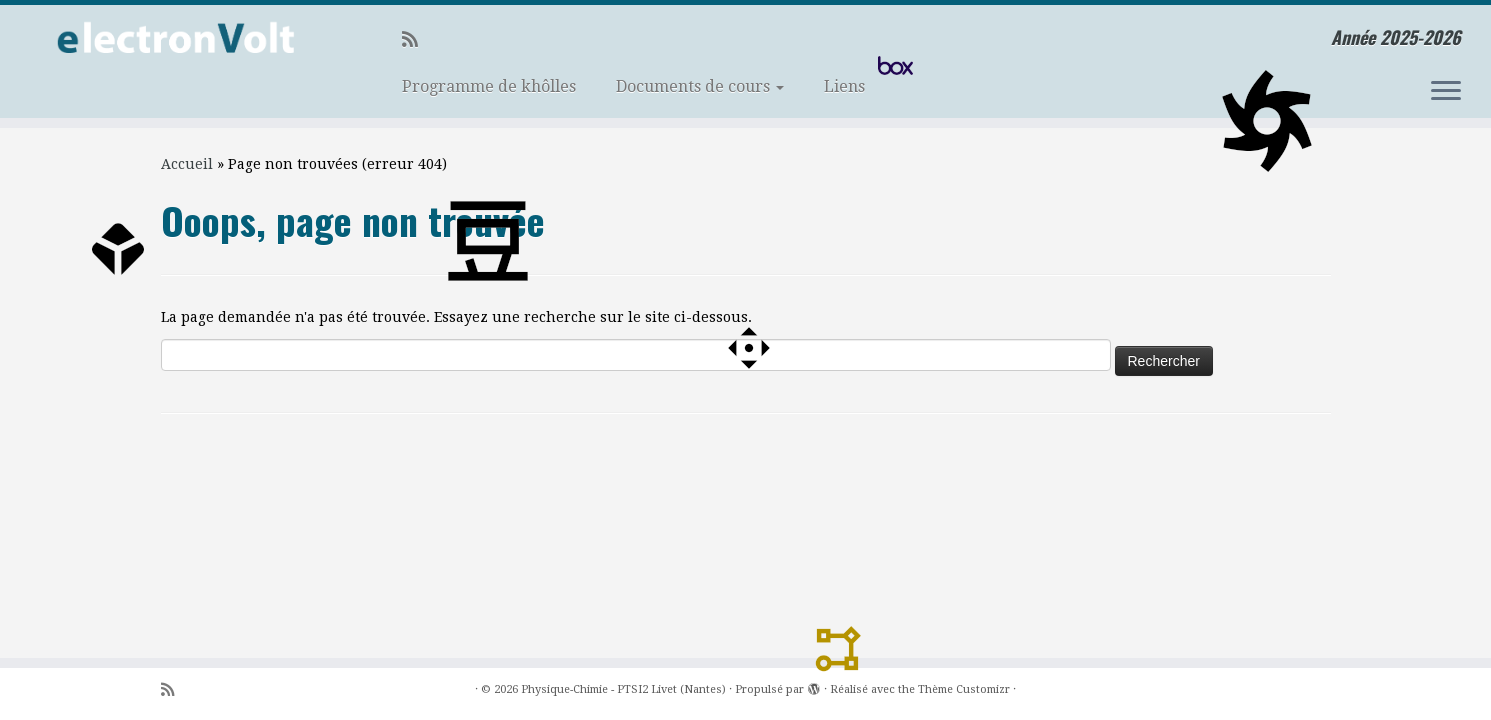 This screenshot has width=1491, height=720. Describe the element at coordinates (488, 241) in the screenshot. I see `open douban app` at that location.